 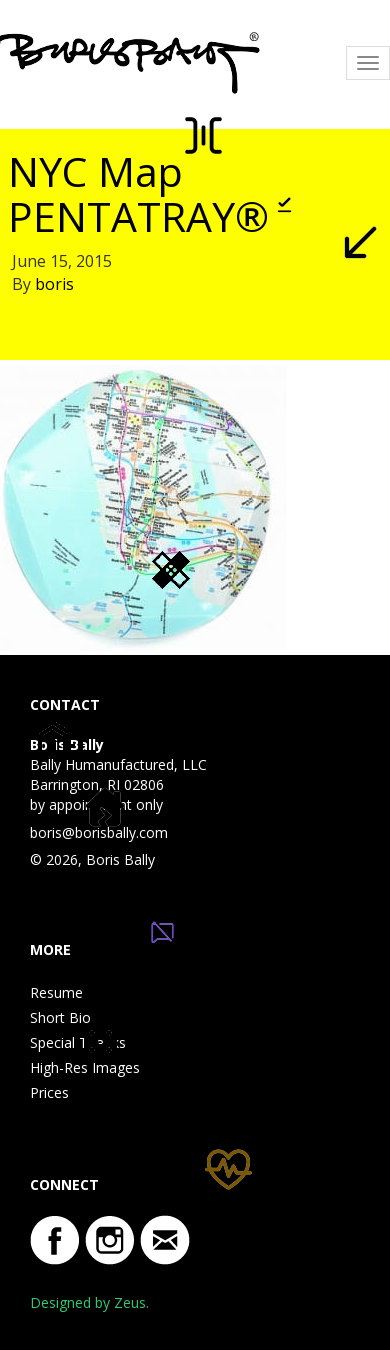 What do you see at coordinates (162, 931) in the screenshot?
I see `mute or disable chat notifications` at bounding box center [162, 931].